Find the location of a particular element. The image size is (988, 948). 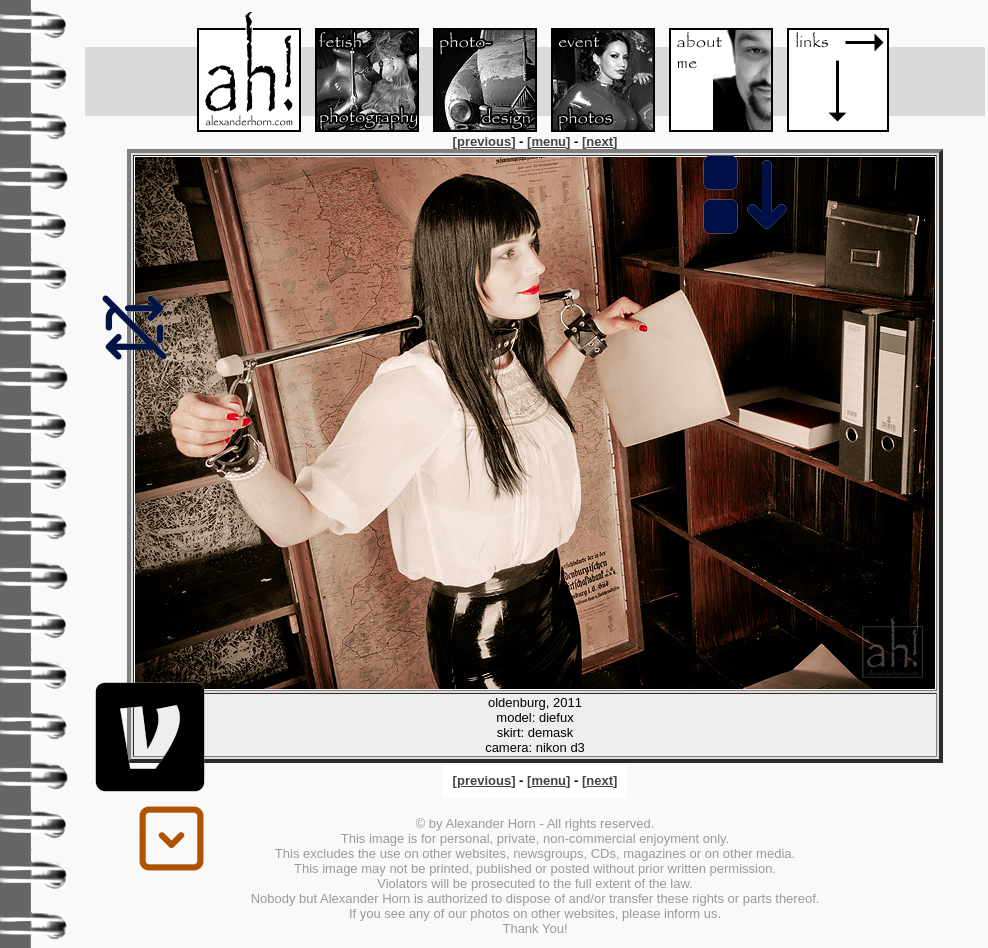

sort items in descending order is located at coordinates (742, 194).